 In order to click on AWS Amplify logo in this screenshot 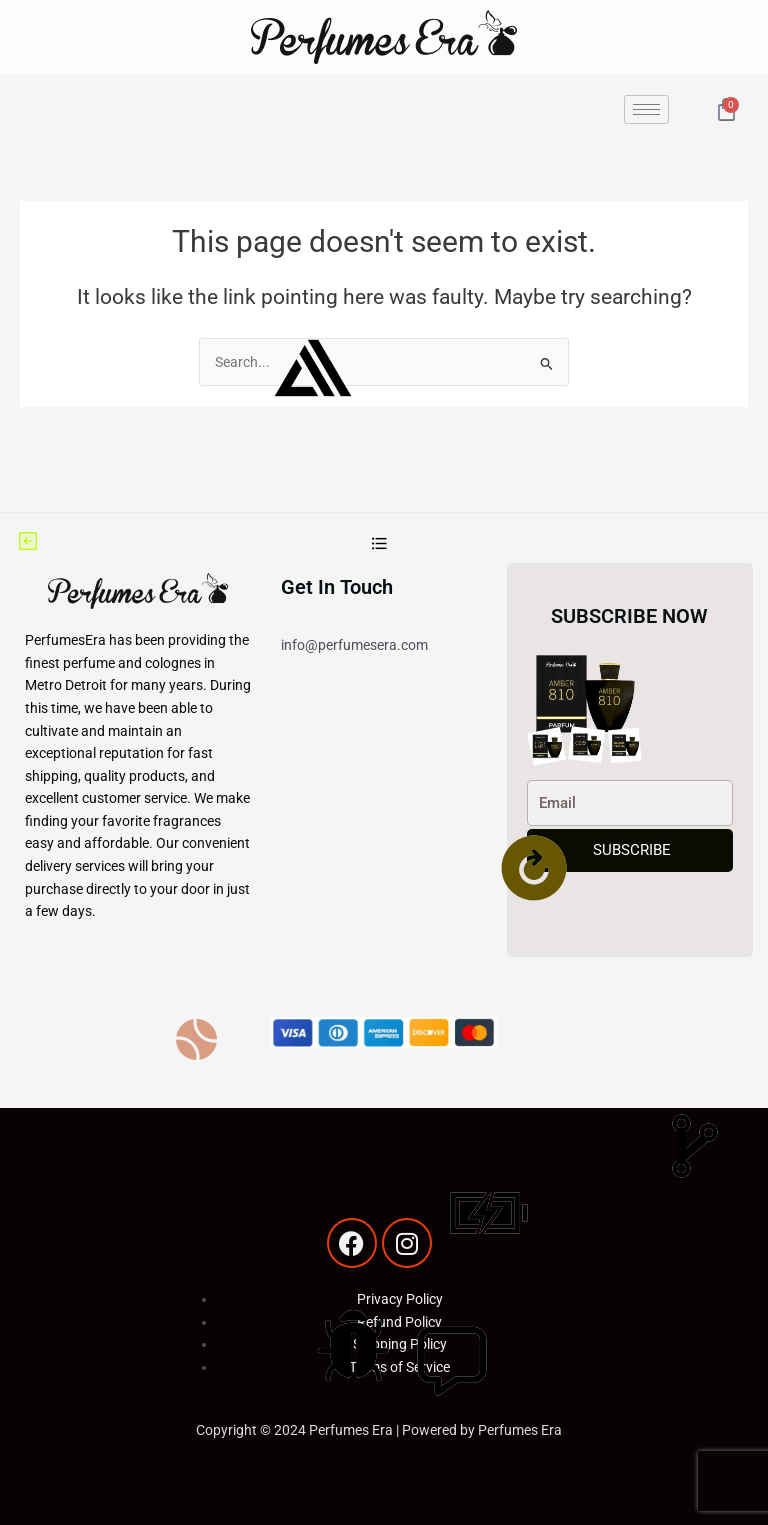, I will do `click(313, 368)`.